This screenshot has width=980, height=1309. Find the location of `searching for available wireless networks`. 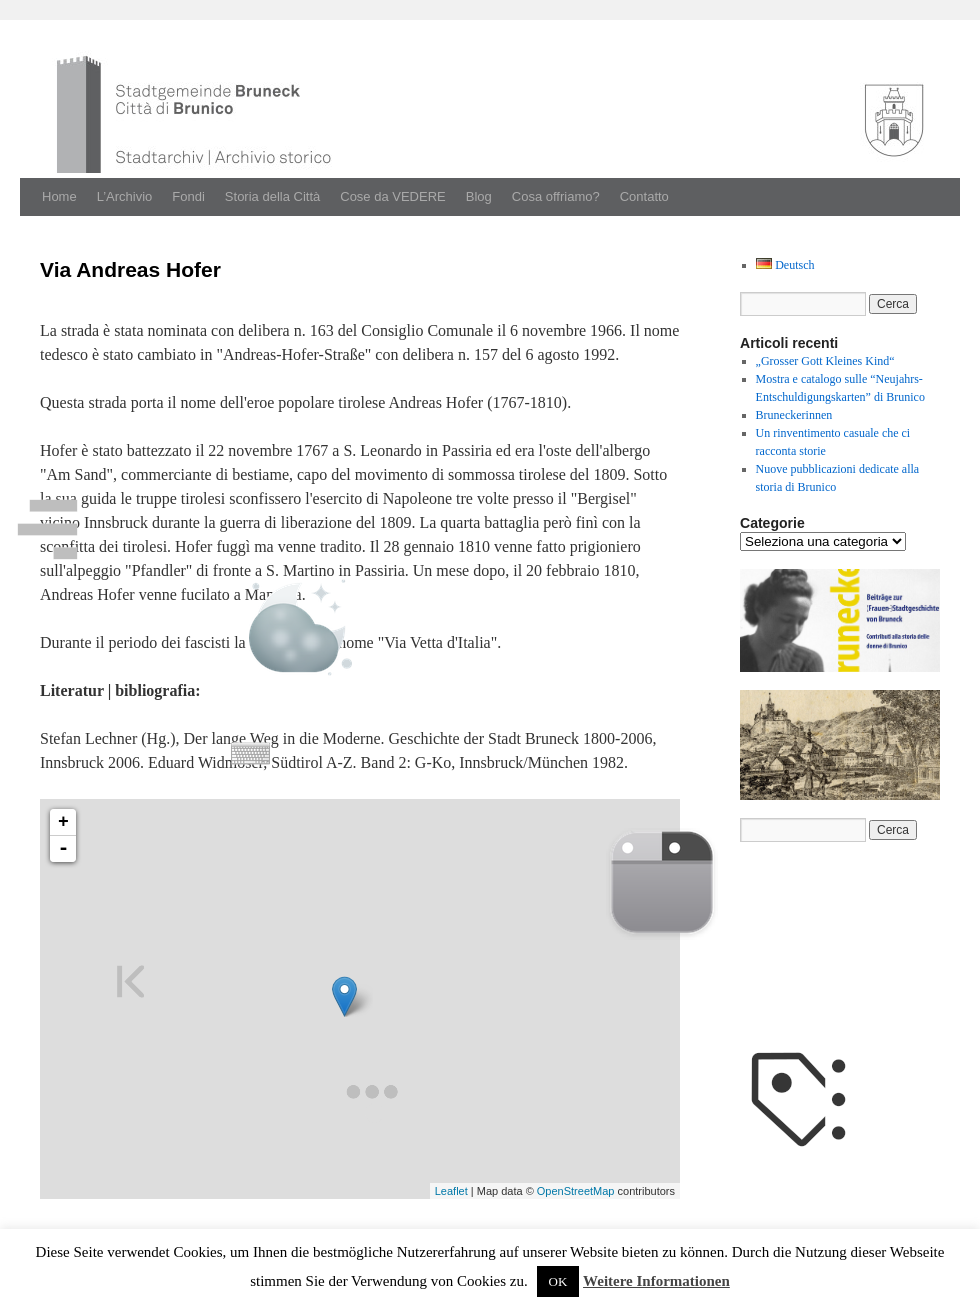

searching for available wireless networks is located at coordinates (374, 1089).